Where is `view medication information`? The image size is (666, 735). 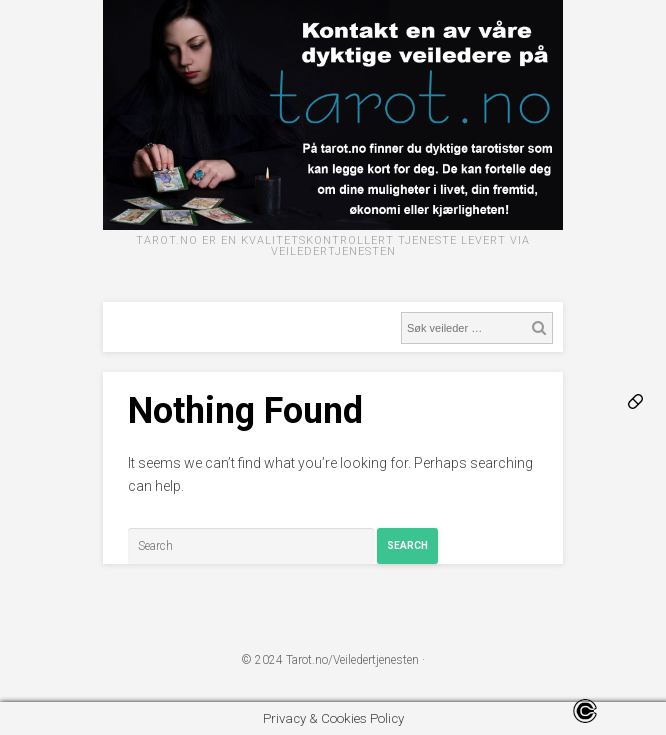
view medication information is located at coordinates (635, 401).